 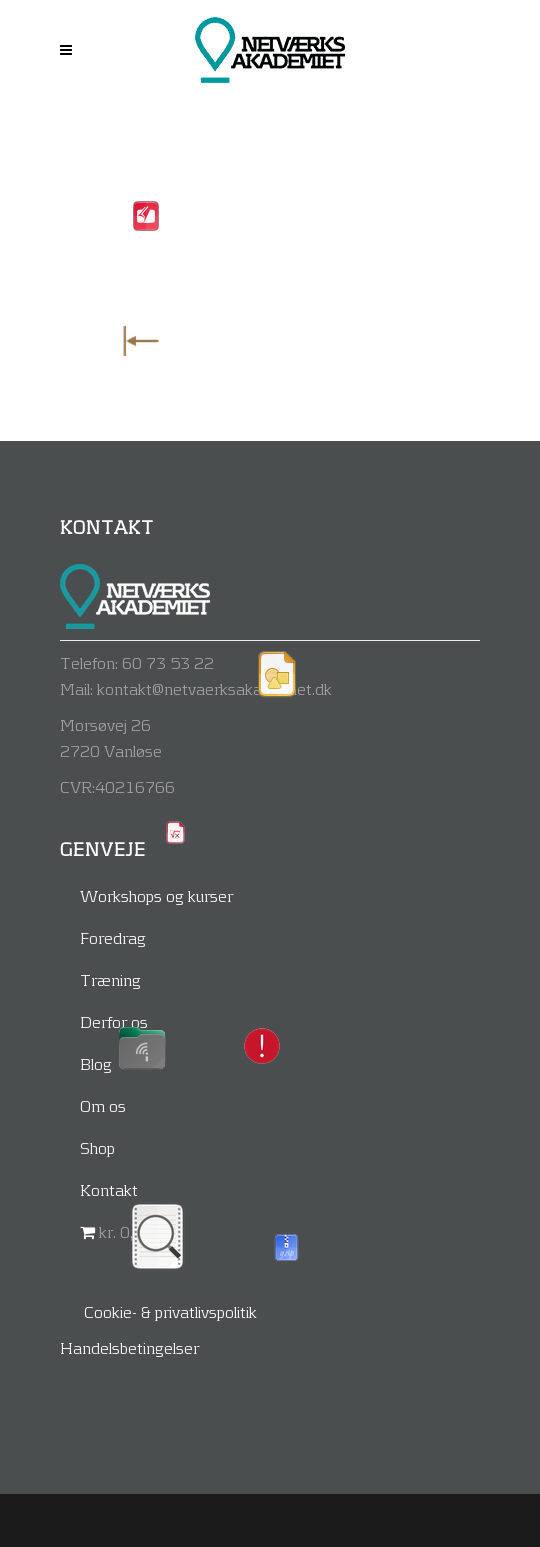 I want to click on a gzip compressed archive file, so click(x=286, y=1247).